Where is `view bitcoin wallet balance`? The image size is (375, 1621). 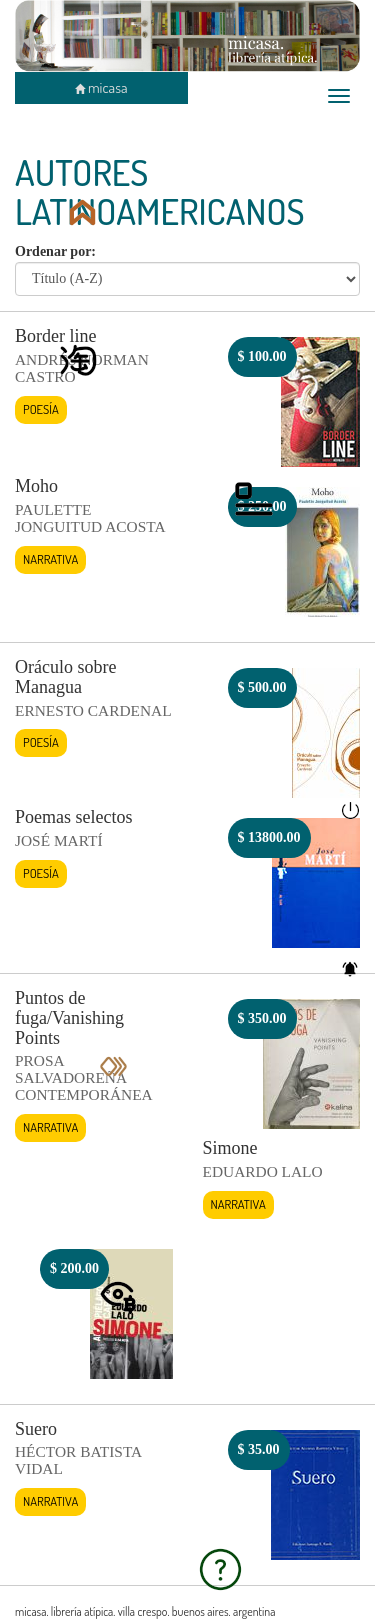 view bitcoin wallet balance is located at coordinates (118, 1294).